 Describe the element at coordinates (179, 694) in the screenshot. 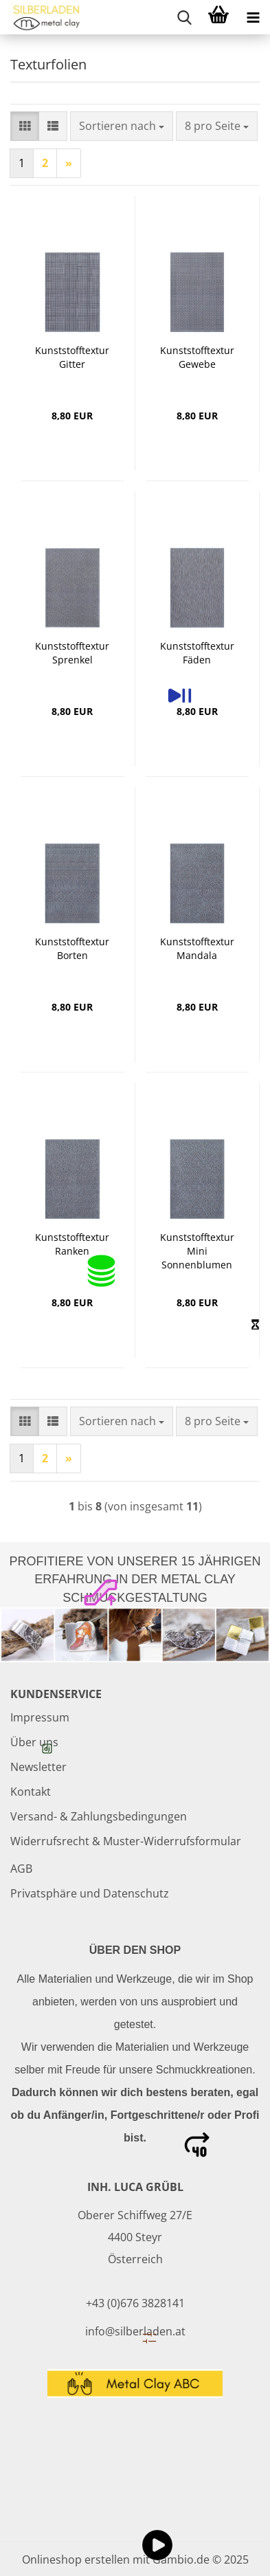

I see `toggle between play and pause for media playback` at that location.